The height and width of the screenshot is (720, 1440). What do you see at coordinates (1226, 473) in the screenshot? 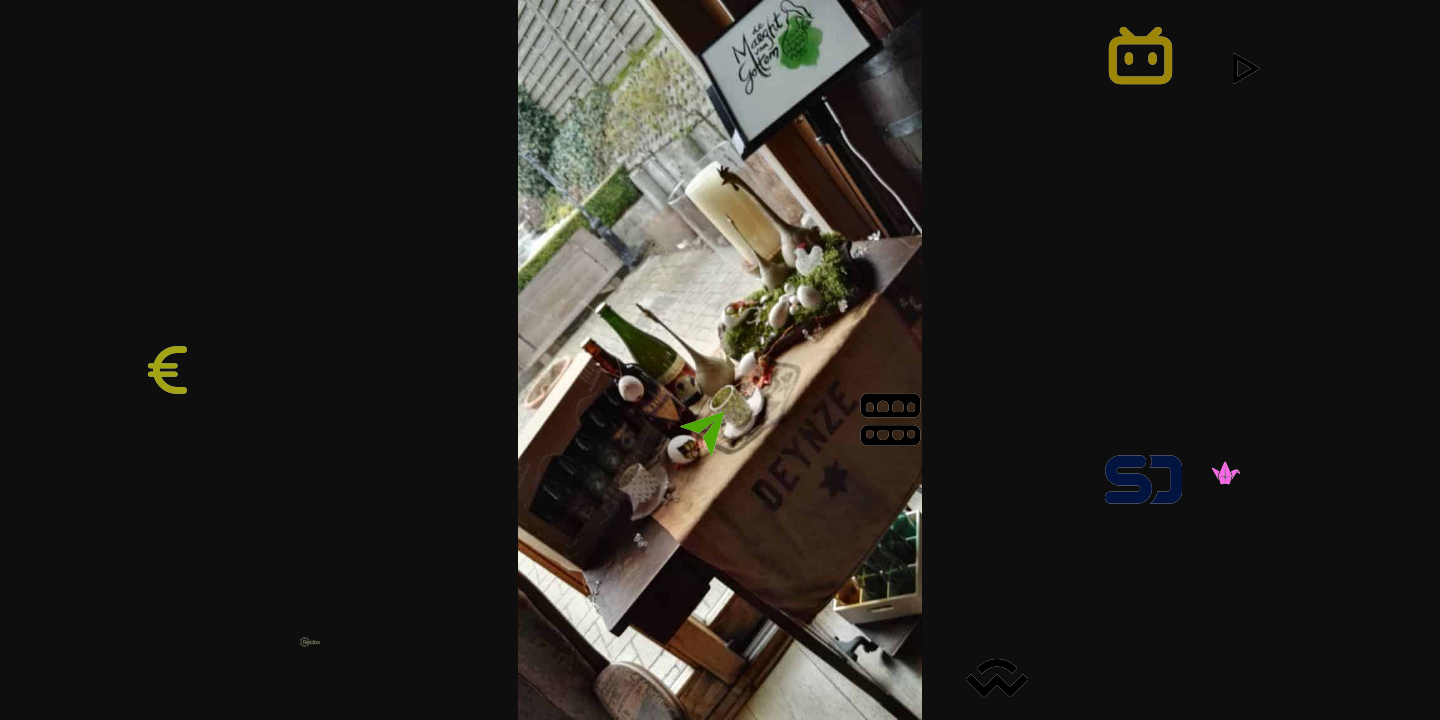
I see `open padlet app` at bounding box center [1226, 473].